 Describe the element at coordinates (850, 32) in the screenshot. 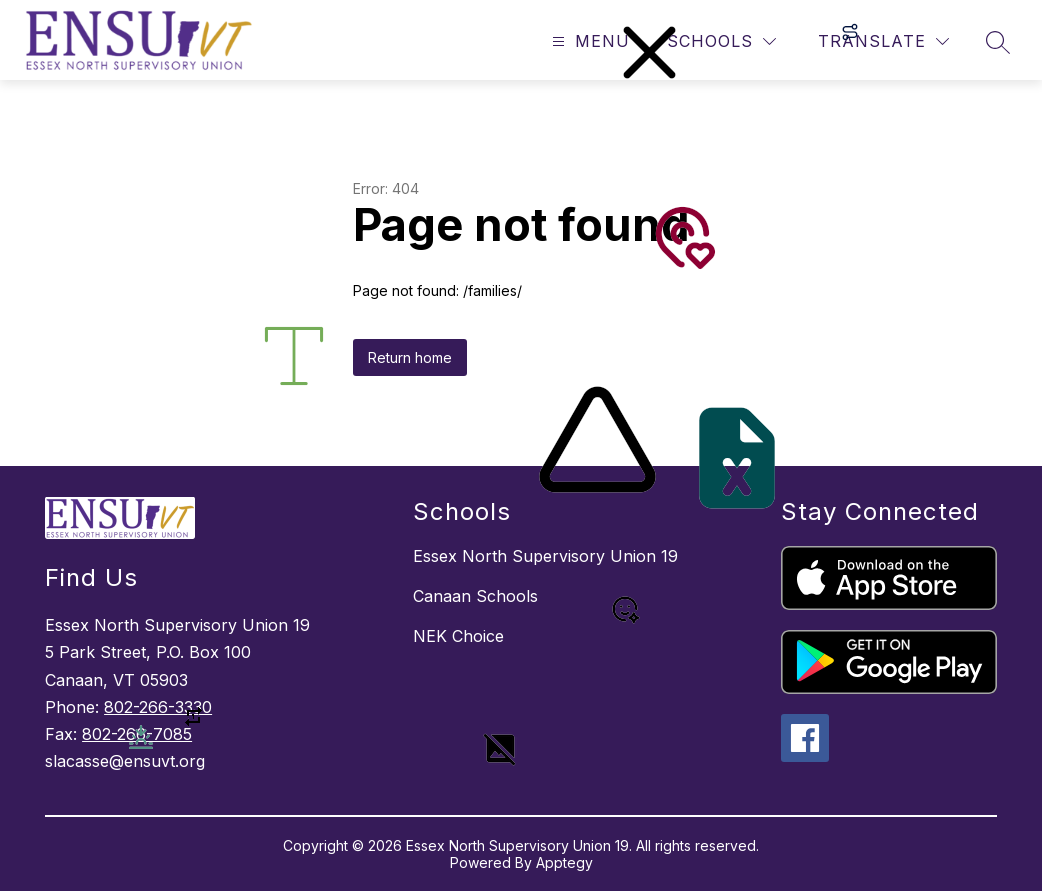

I see `view directions or navigation route` at that location.